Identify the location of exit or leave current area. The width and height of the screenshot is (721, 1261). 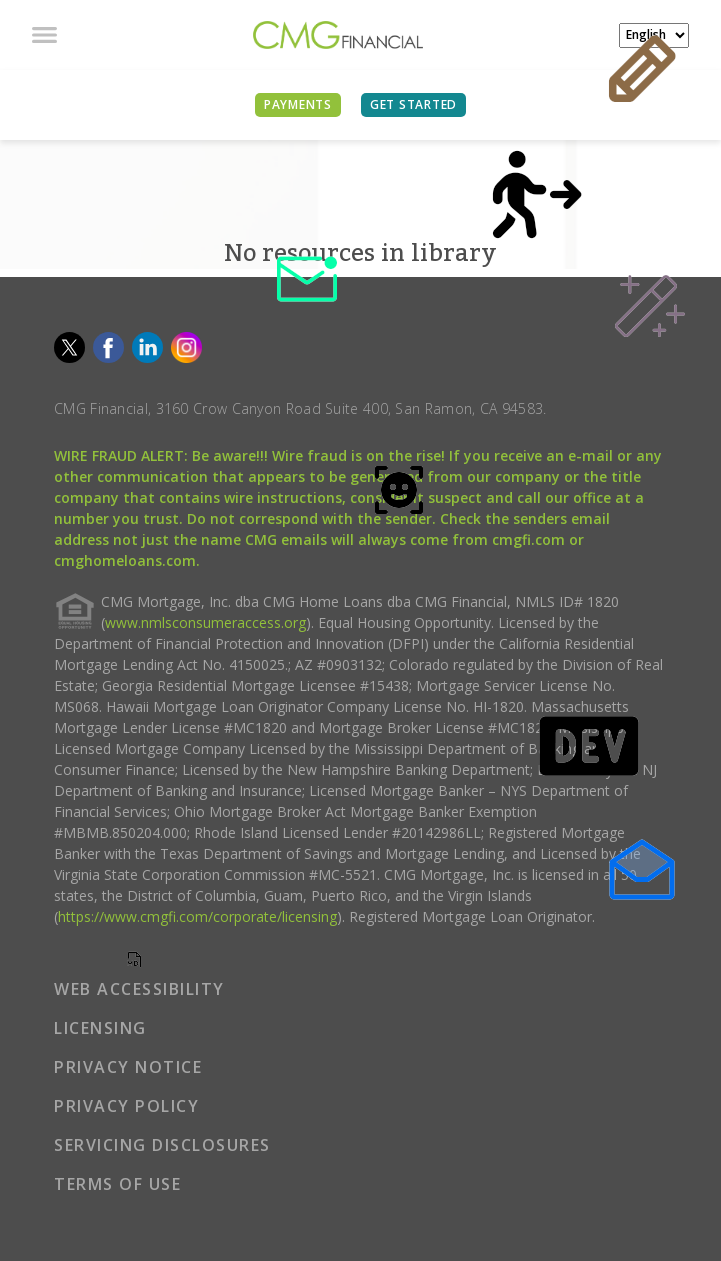
(536, 194).